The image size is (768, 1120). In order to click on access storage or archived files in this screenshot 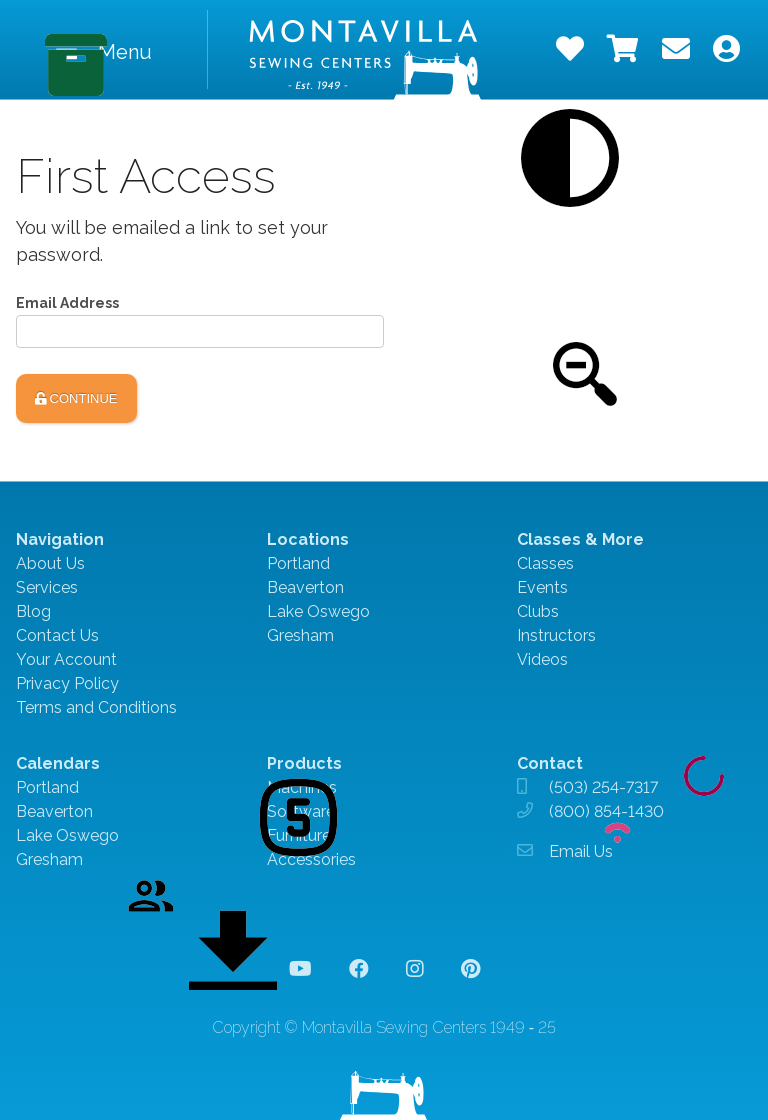, I will do `click(76, 65)`.